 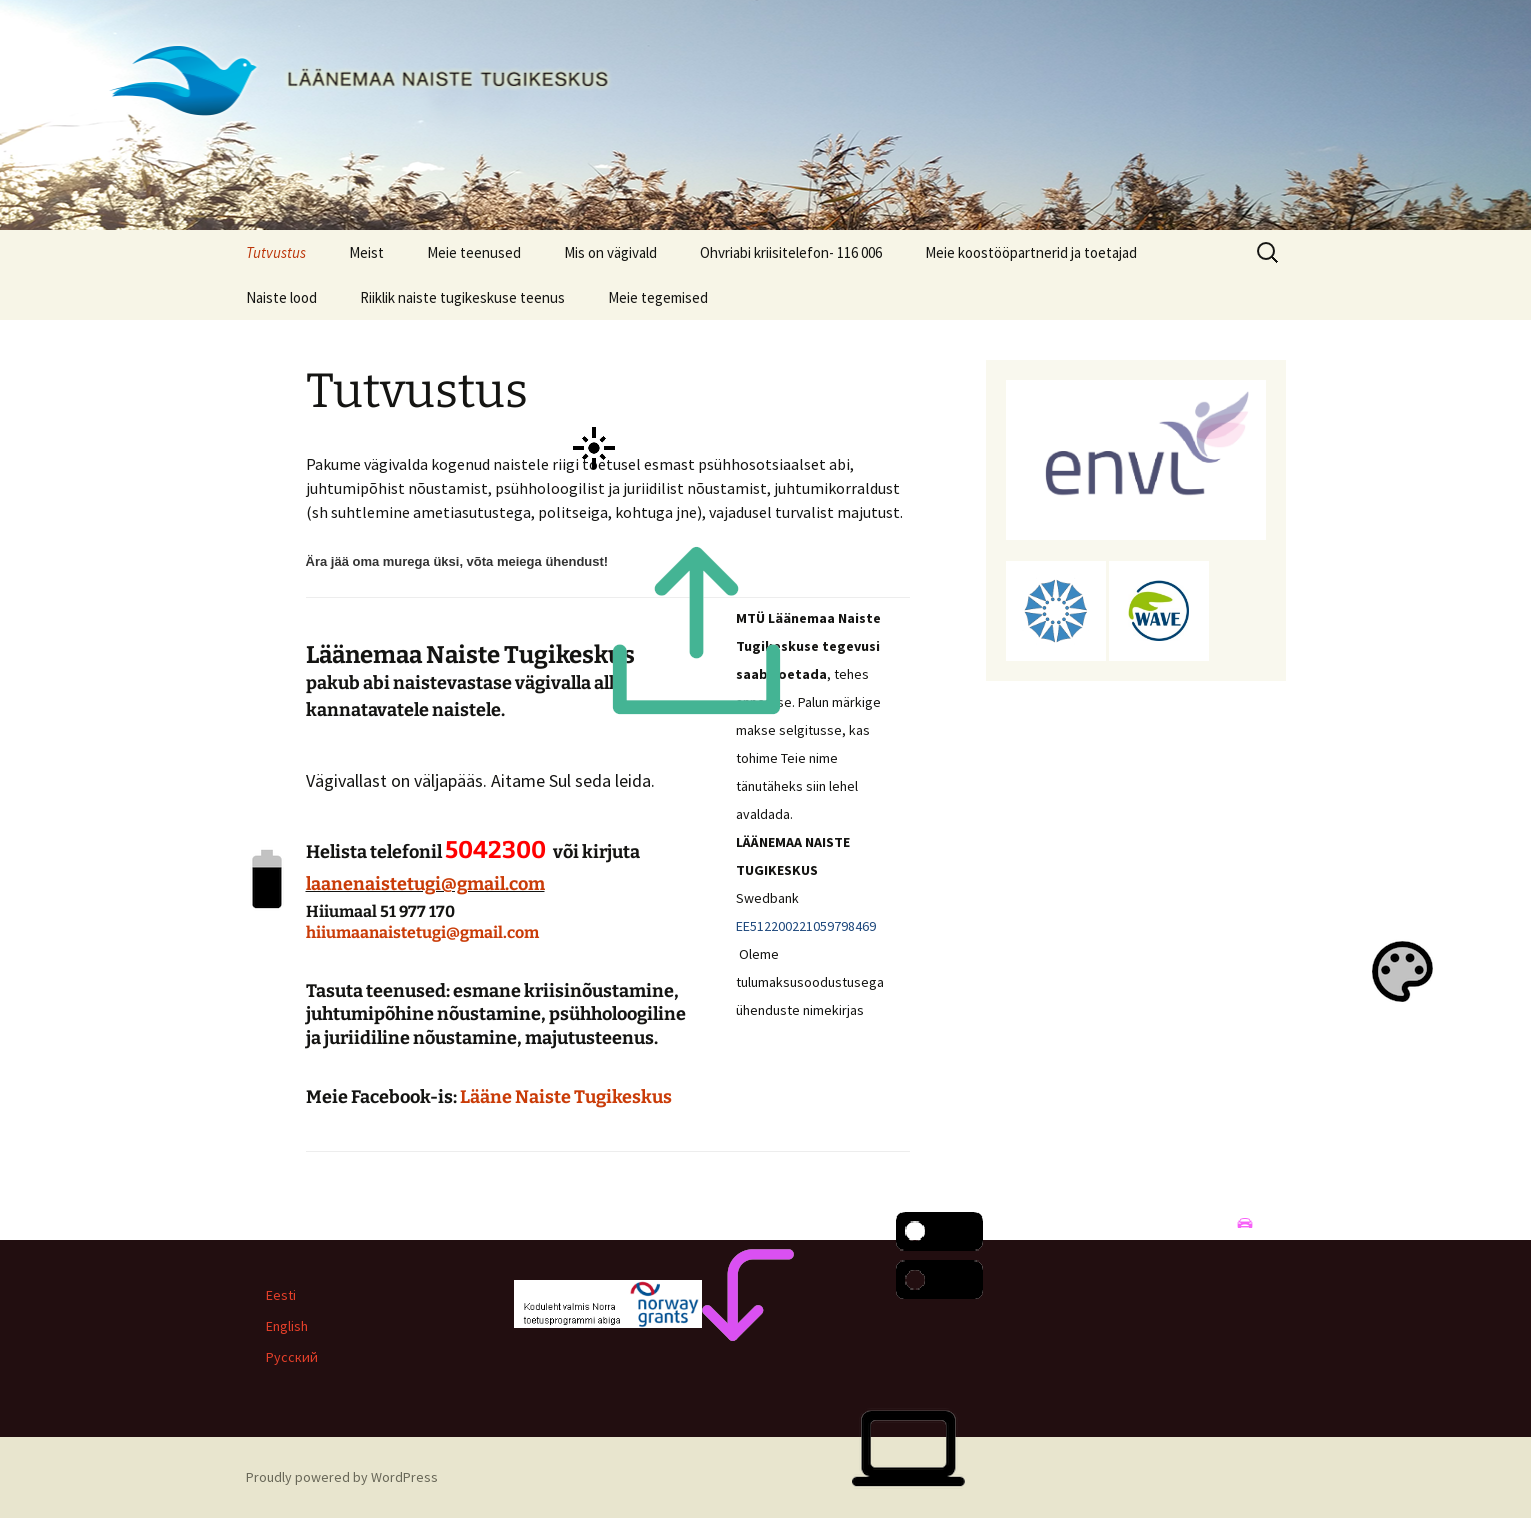 I want to click on indicates battery is at 90% charge, so click(x=267, y=879).